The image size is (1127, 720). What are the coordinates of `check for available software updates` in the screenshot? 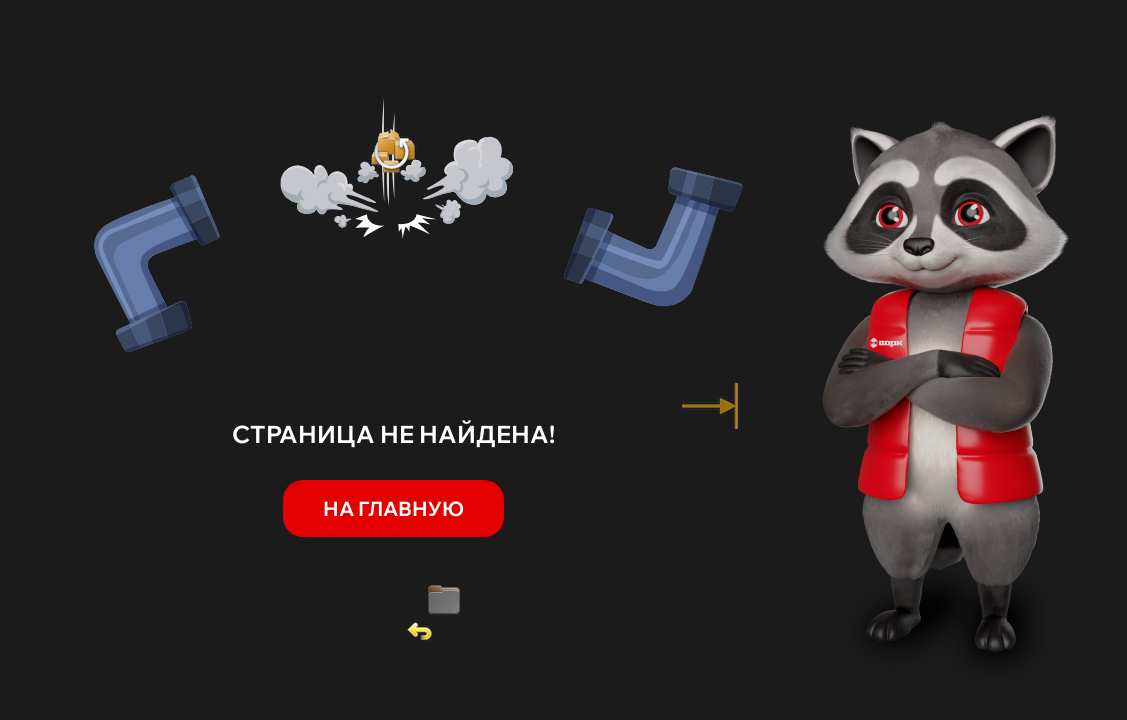 It's located at (392, 148).